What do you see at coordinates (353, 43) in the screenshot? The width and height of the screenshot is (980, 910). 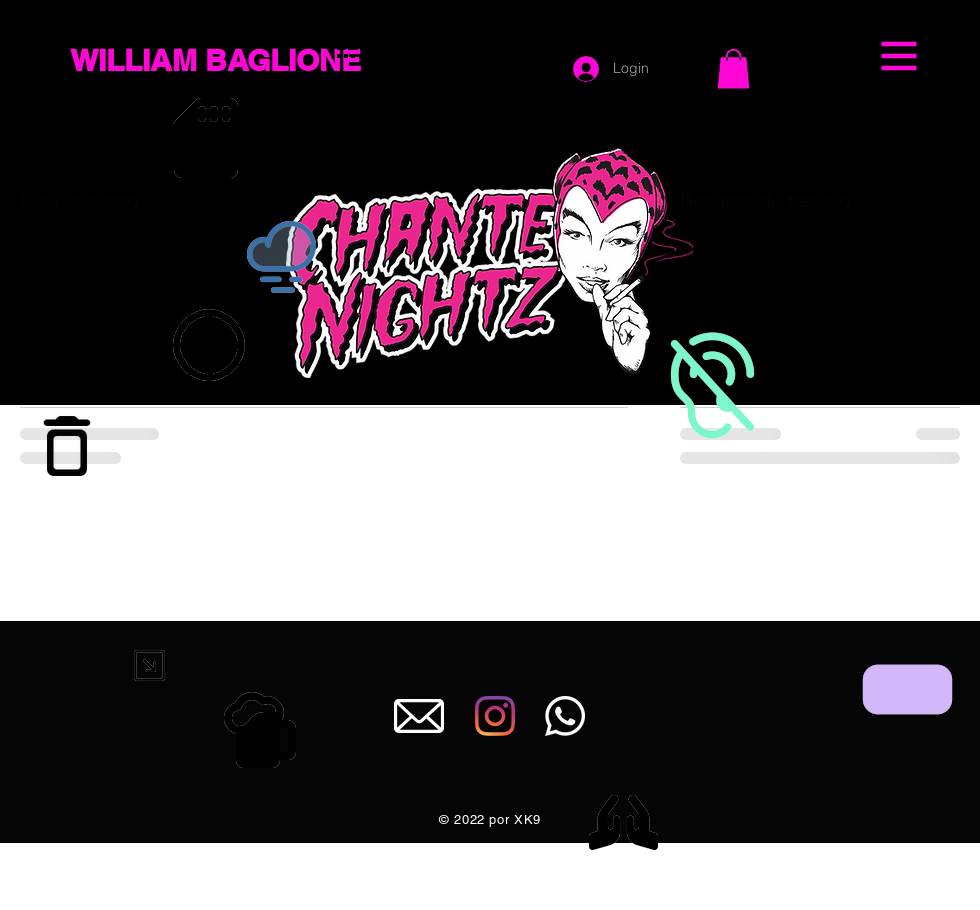 I see `change text line spacing or density` at bounding box center [353, 43].